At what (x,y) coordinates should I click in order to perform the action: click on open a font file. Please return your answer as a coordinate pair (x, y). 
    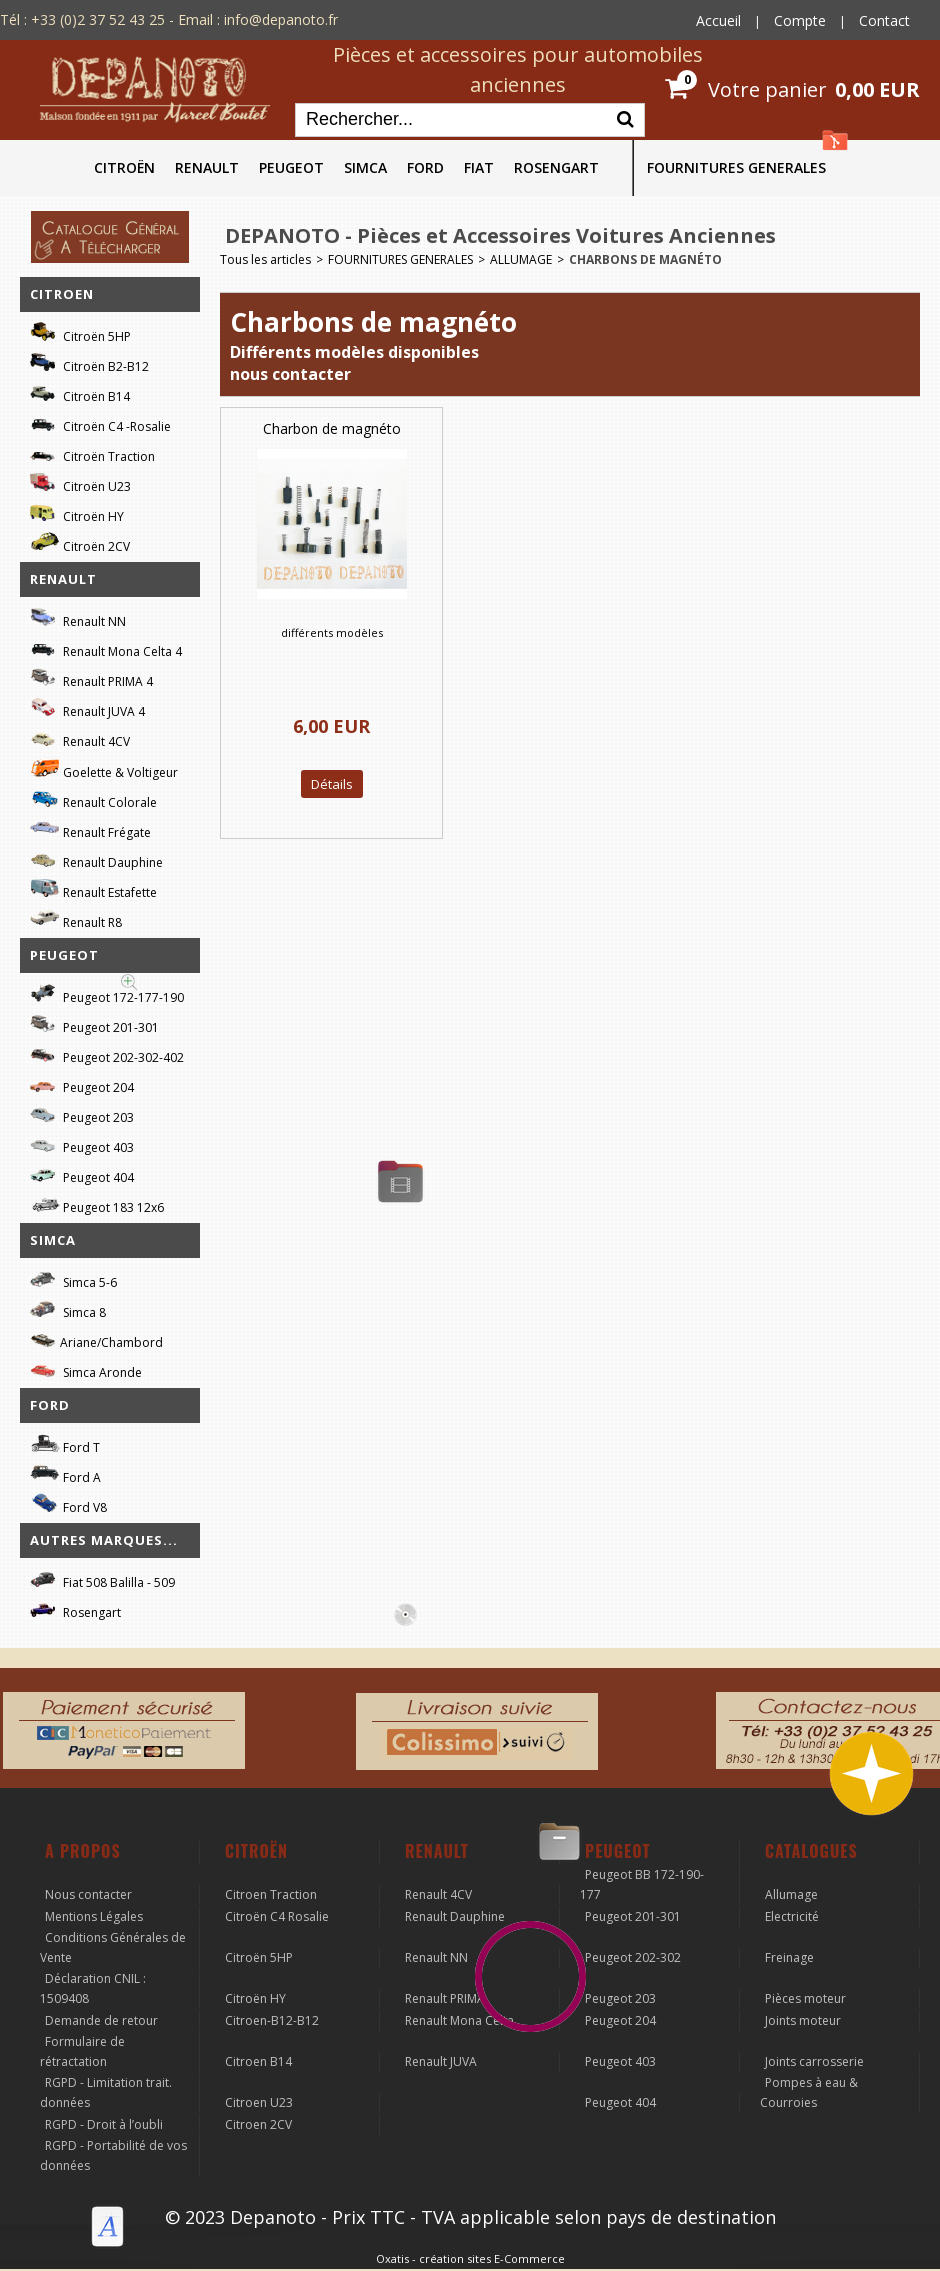
    Looking at the image, I should click on (107, 2226).